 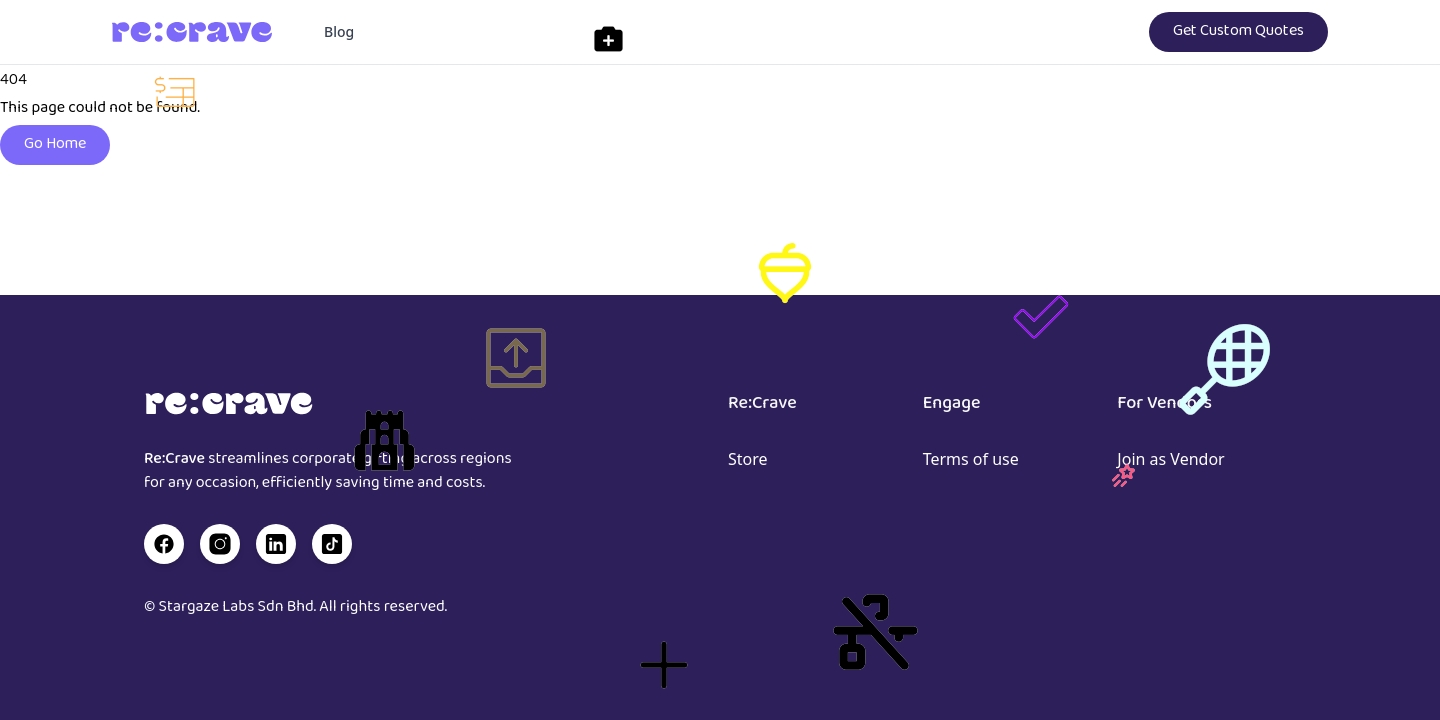 What do you see at coordinates (608, 39) in the screenshot?
I see `add a new photo` at bounding box center [608, 39].